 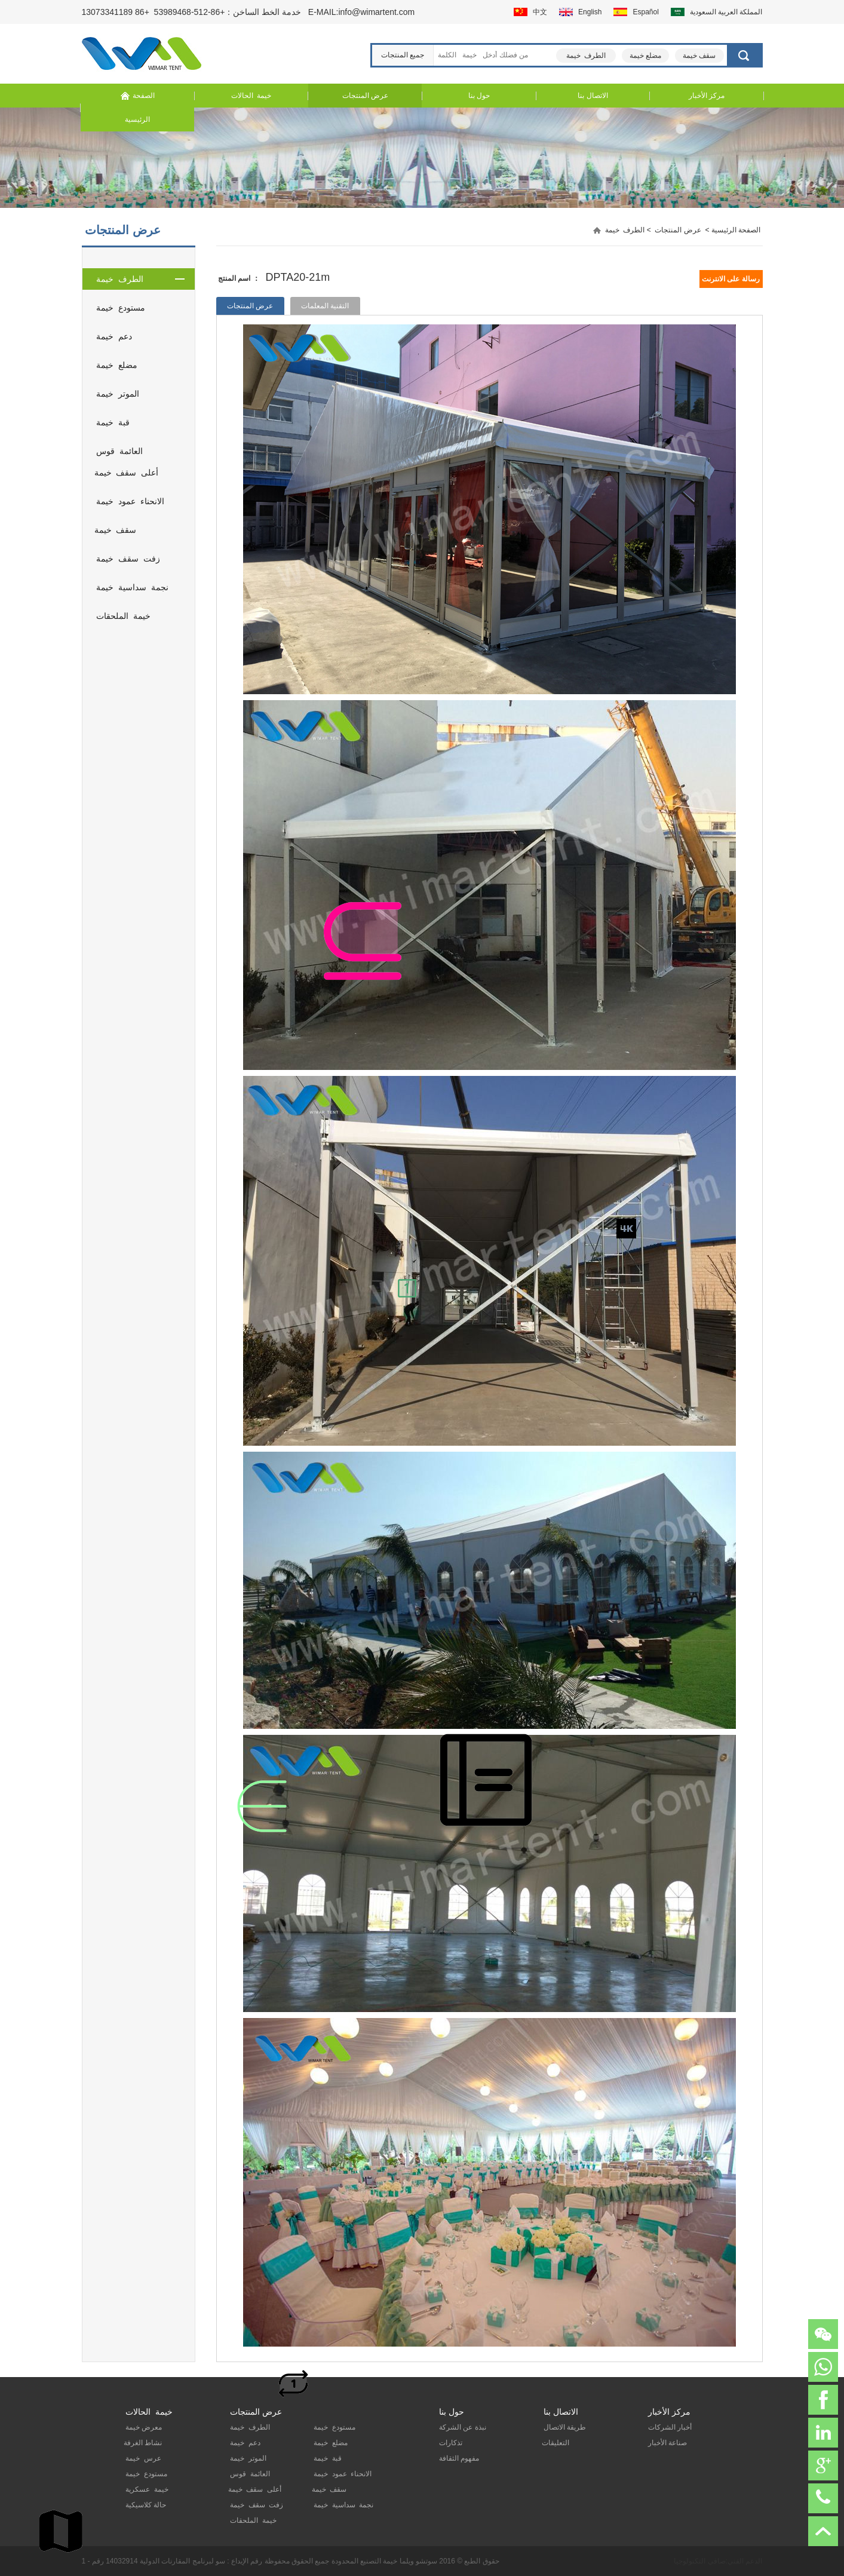 What do you see at coordinates (407, 1288) in the screenshot?
I see `indicates first item or step in a sequence` at bounding box center [407, 1288].